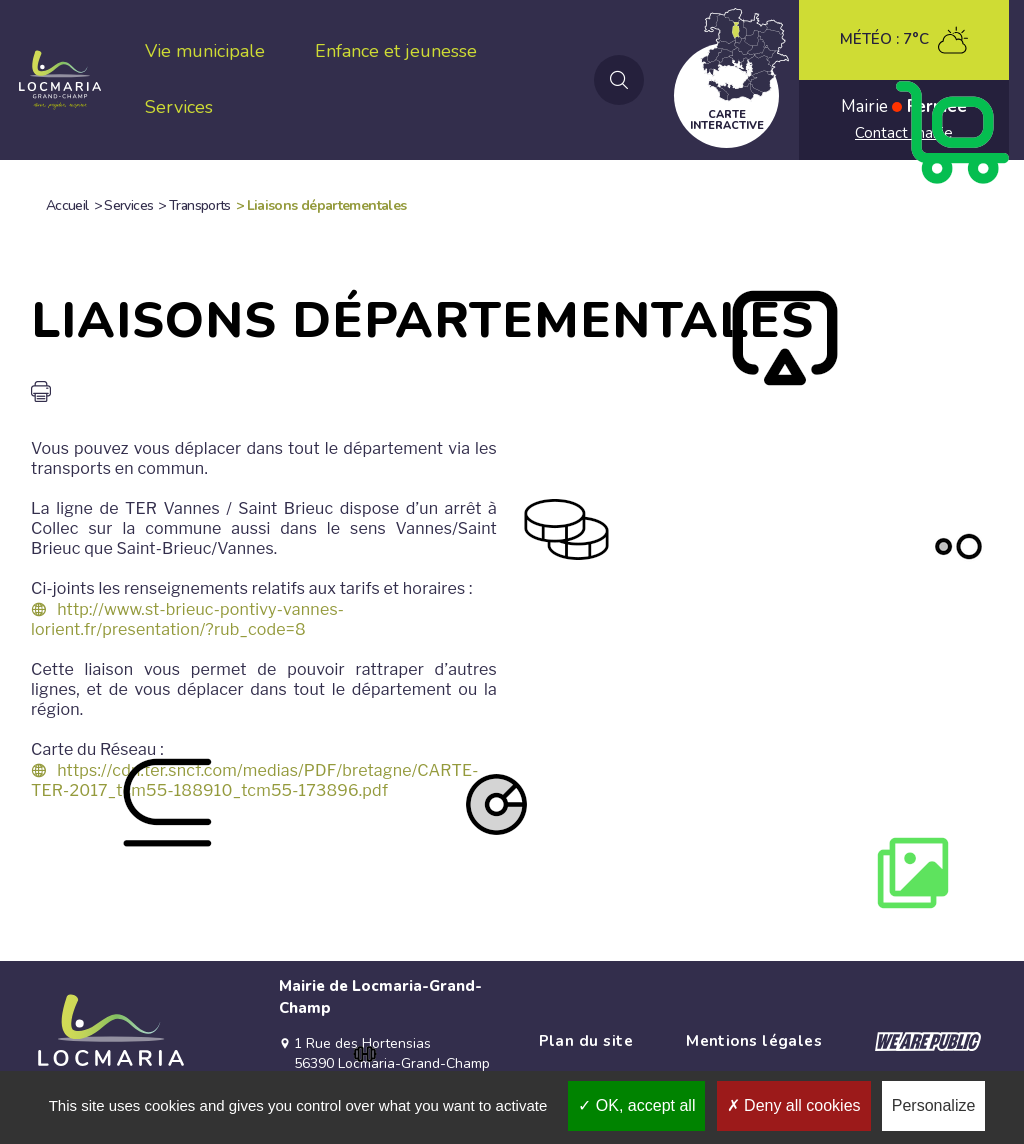 The image size is (1024, 1144). What do you see at coordinates (496, 804) in the screenshot?
I see `play or access music library` at bounding box center [496, 804].